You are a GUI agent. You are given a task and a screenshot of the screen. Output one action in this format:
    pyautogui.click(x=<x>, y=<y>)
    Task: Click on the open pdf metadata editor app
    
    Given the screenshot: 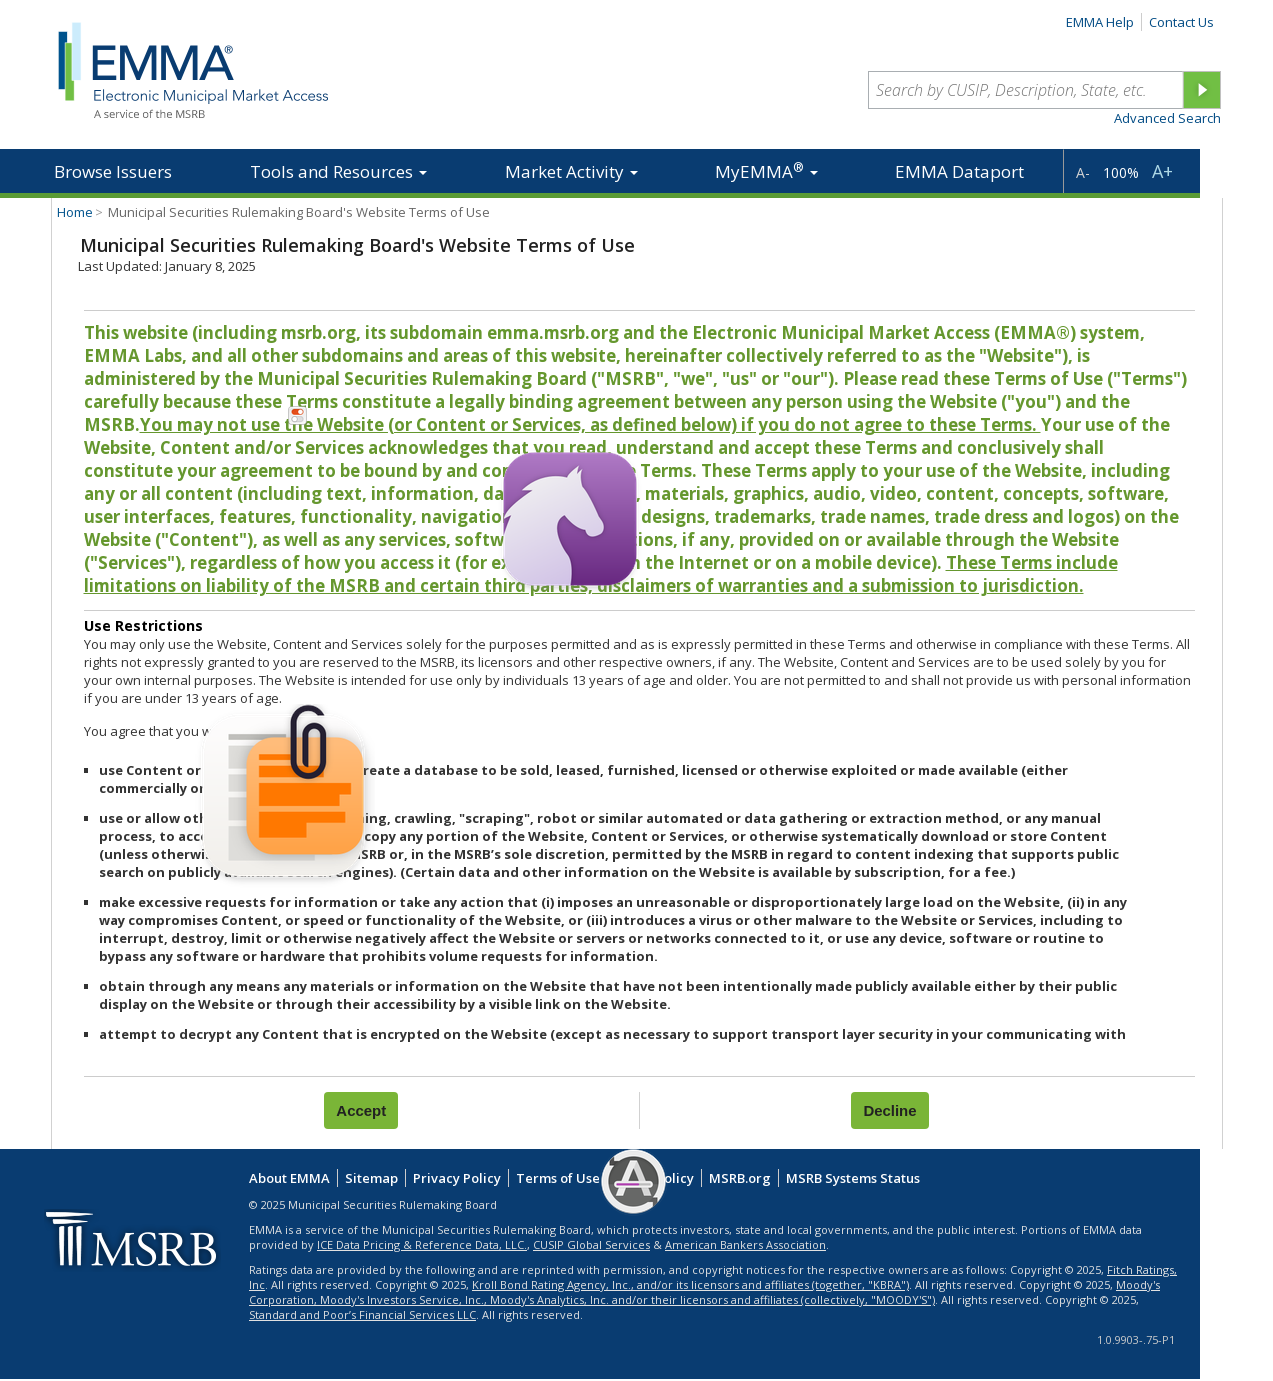 What is the action you would take?
    pyautogui.click(x=283, y=796)
    